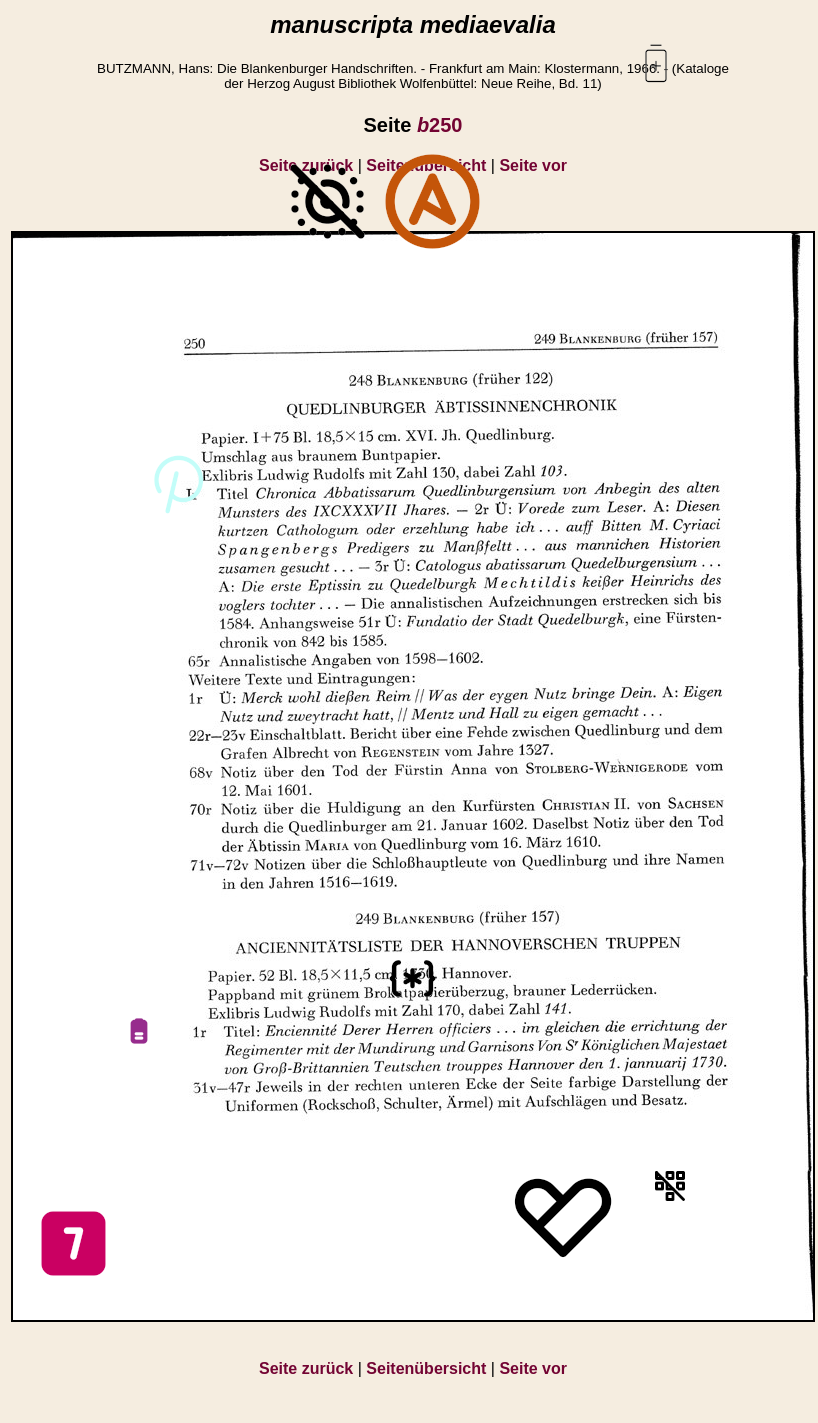  Describe the element at coordinates (139, 1031) in the screenshot. I see `battery at approximately 50% charge` at that location.